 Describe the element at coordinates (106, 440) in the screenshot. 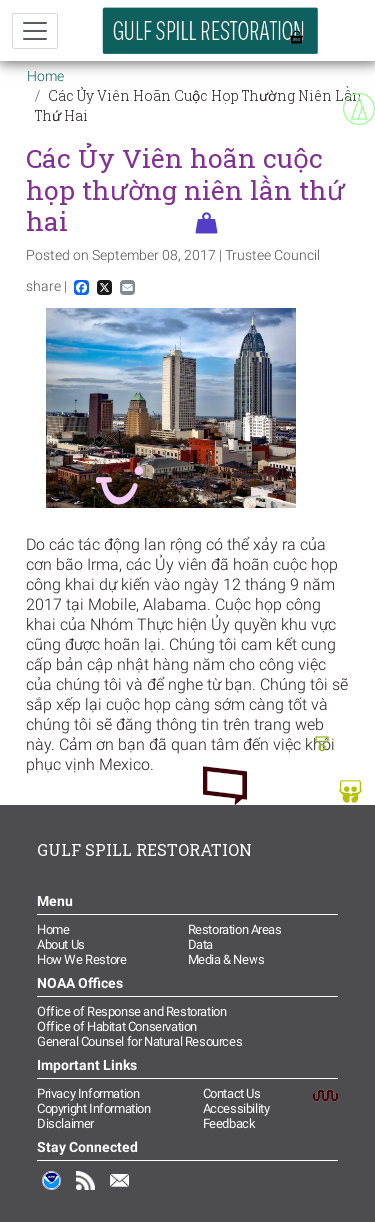

I see `access SimpleLogin email alias service` at that location.